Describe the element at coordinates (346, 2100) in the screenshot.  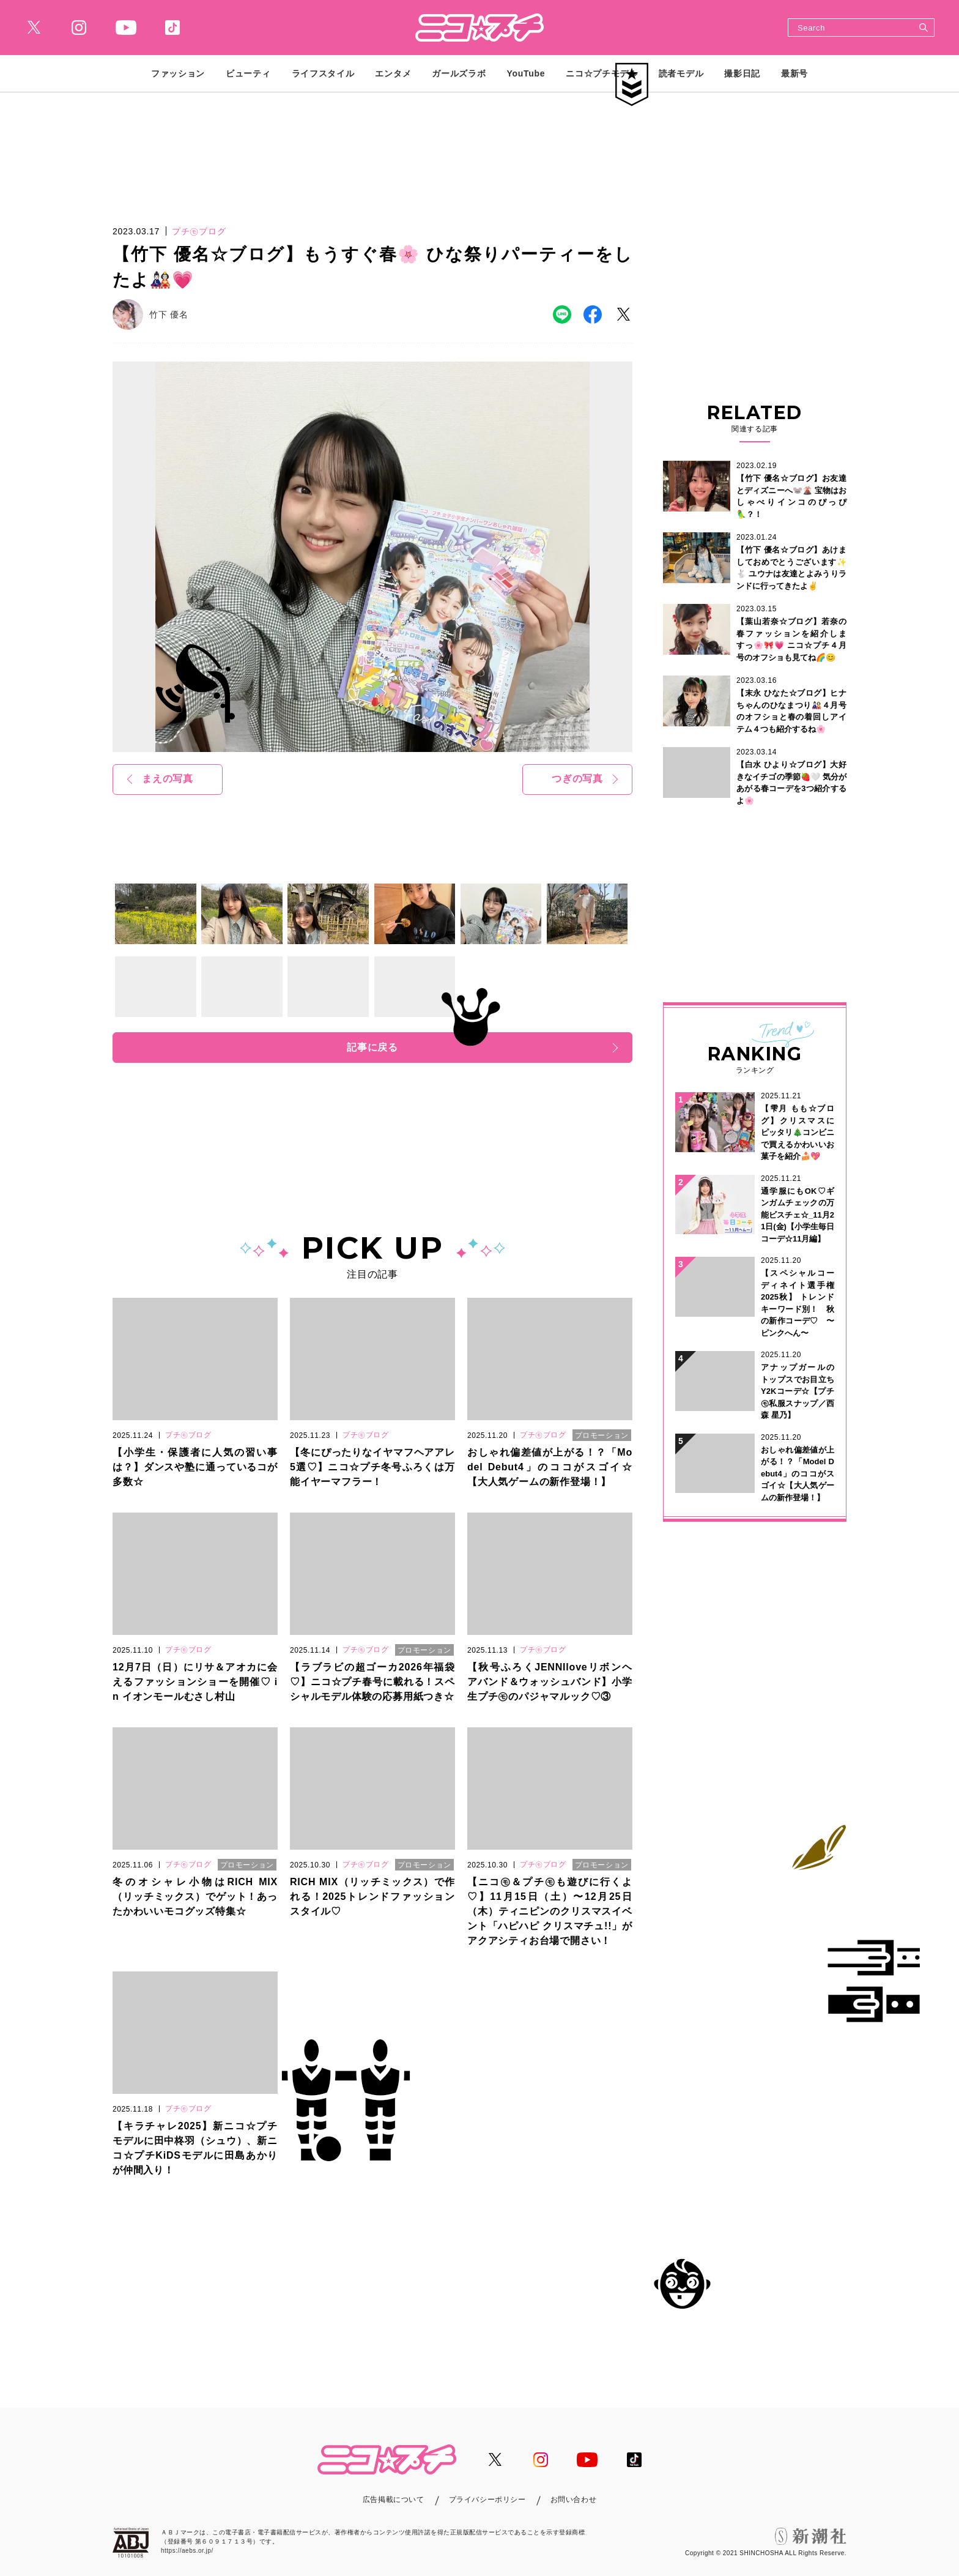
I see `access foosball or table football game` at that location.